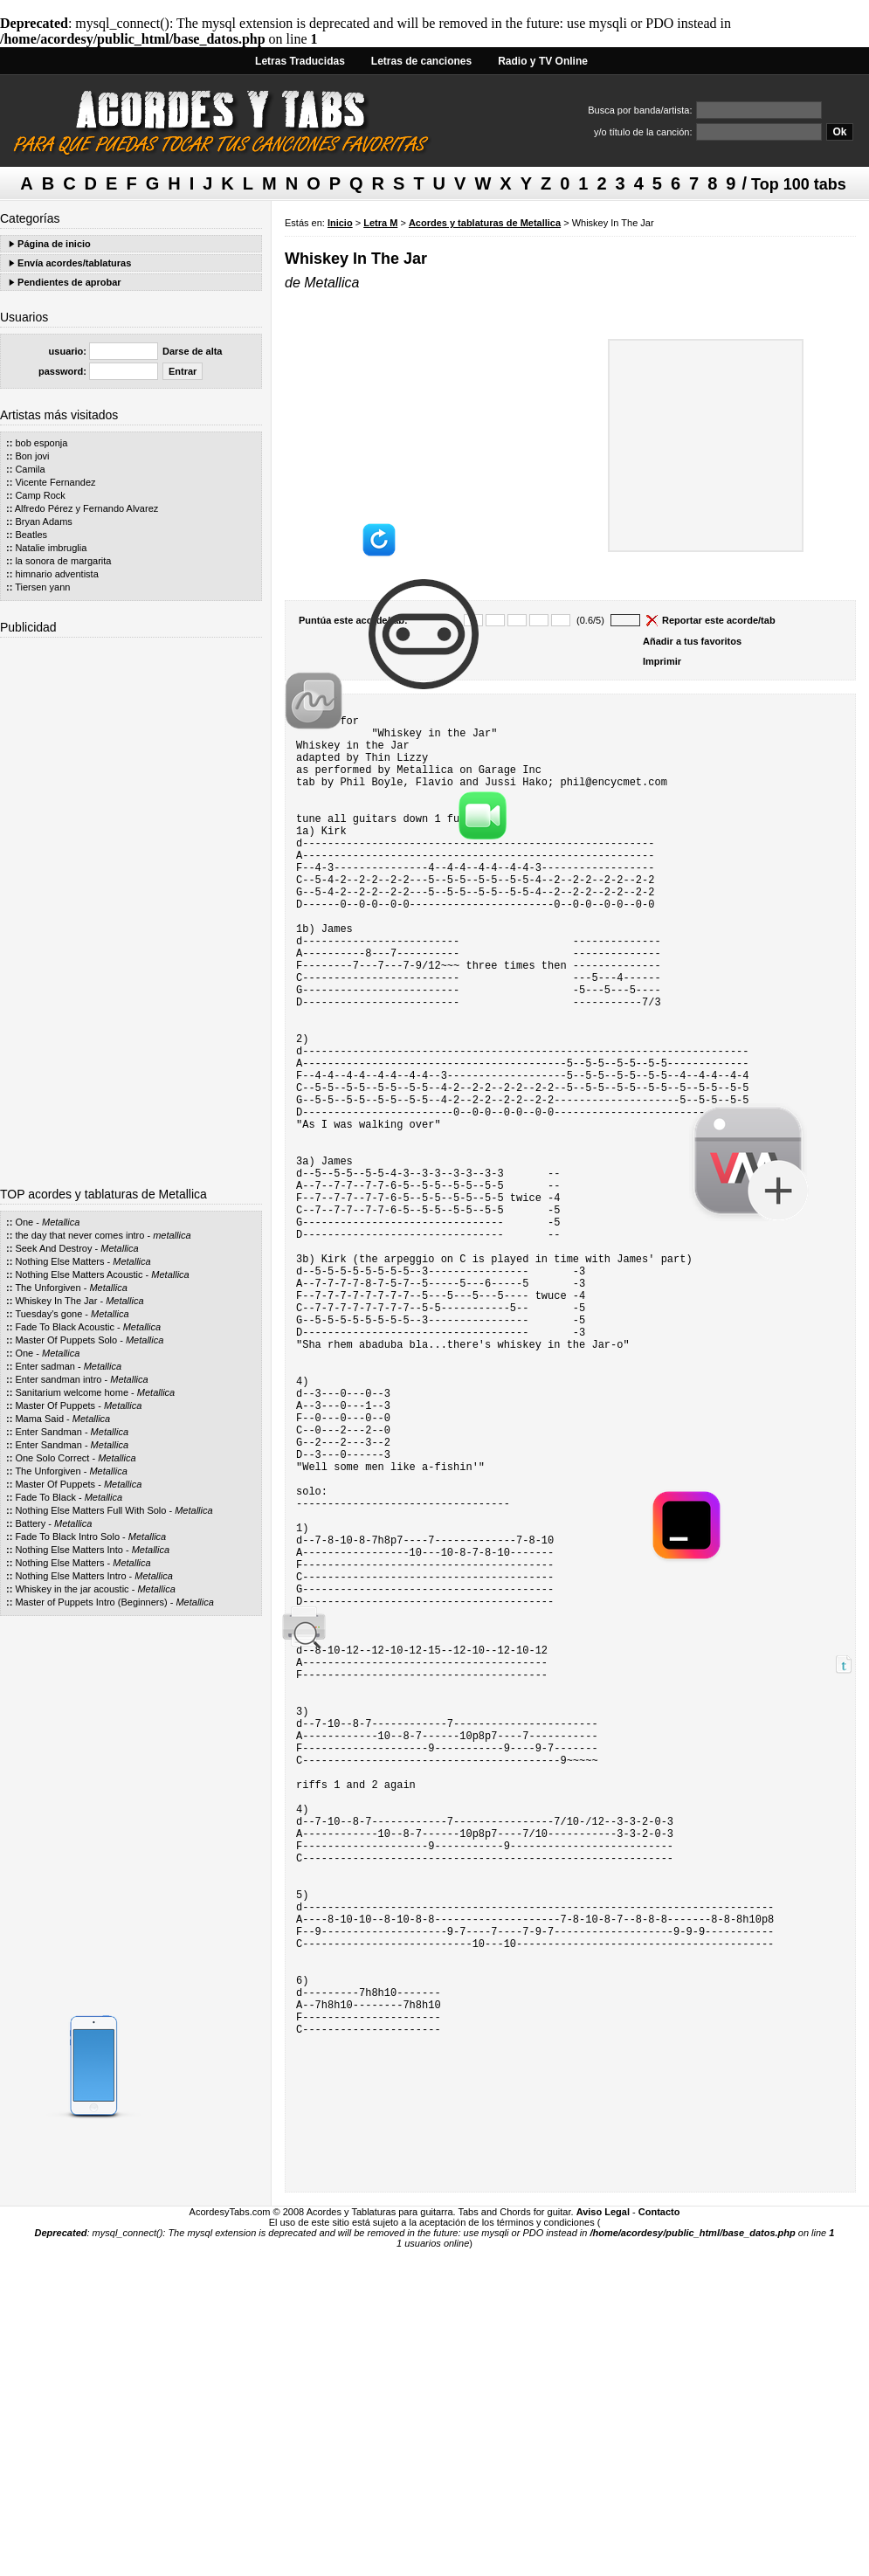 Image resolution: width=869 pixels, height=2576 pixels. I want to click on create a new virtual machine, so click(748, 1162).